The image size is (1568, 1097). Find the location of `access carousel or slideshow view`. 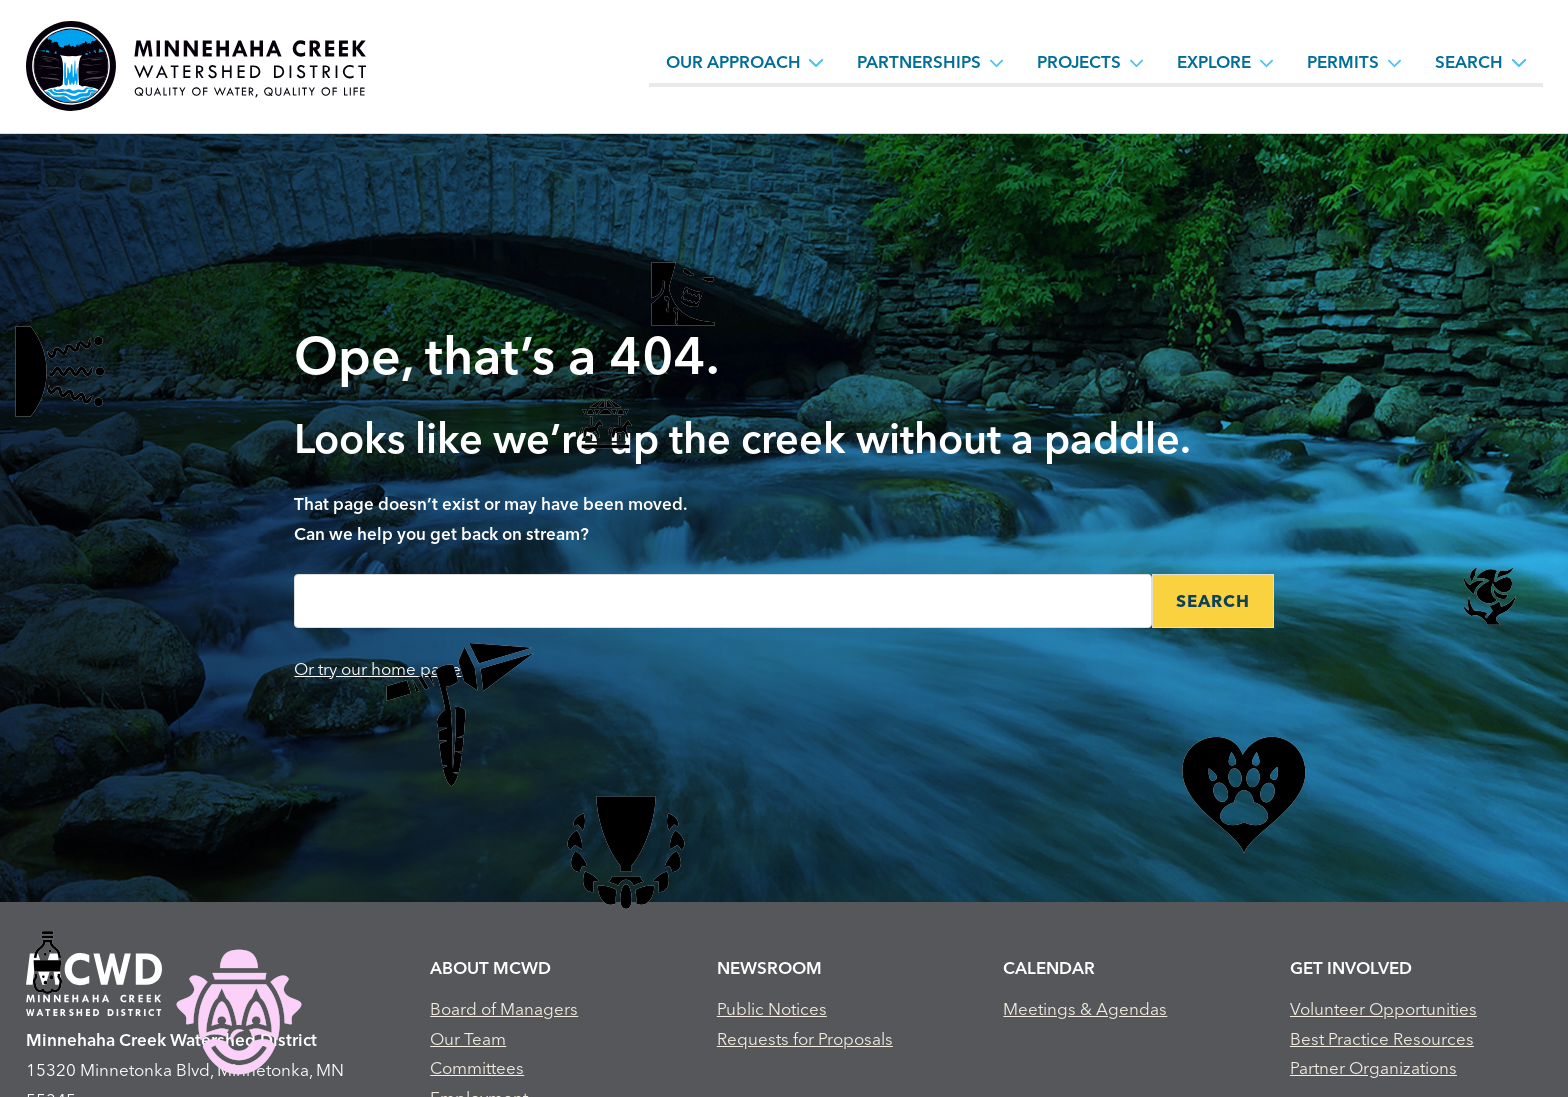

access carousel or slideshow view is located at coordinates (605, 422).